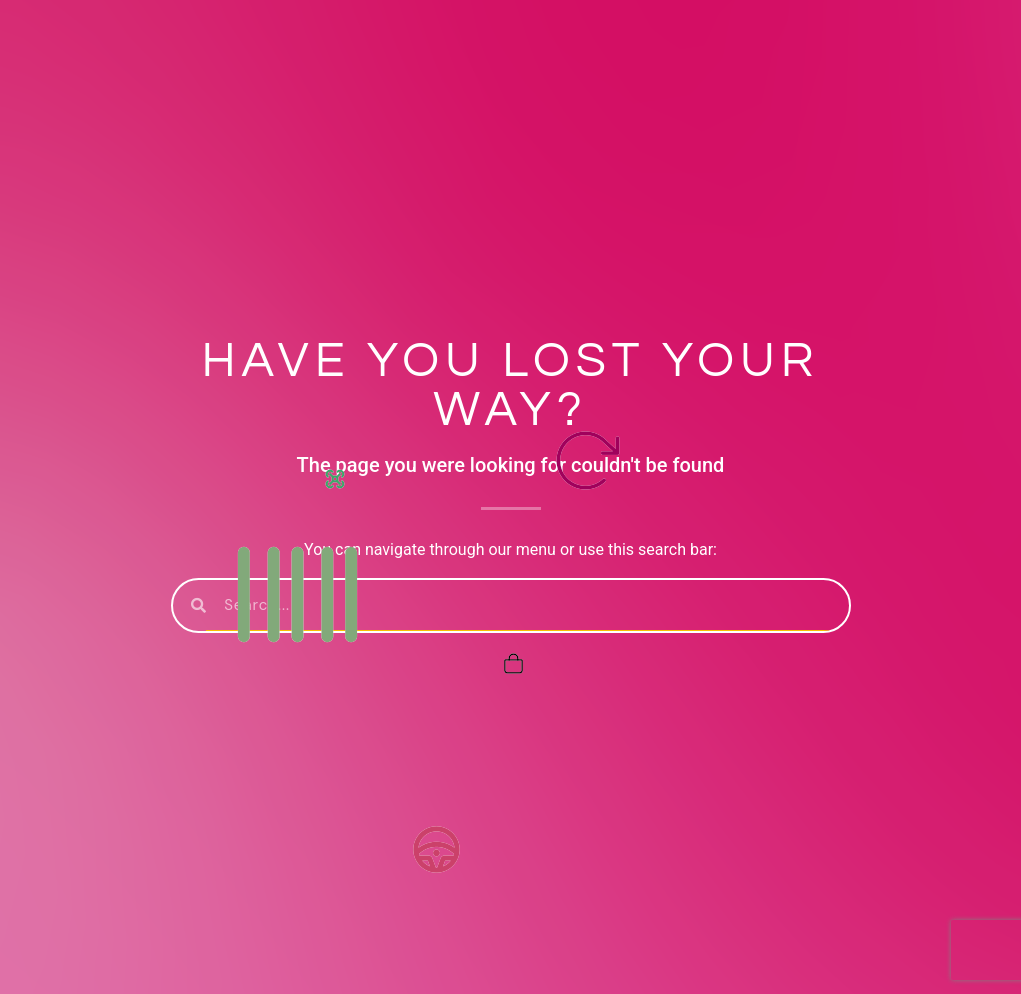  Describe the element at coordinates (436, 849) in the screenshot. I see `access driving or navigation mode` at that location.